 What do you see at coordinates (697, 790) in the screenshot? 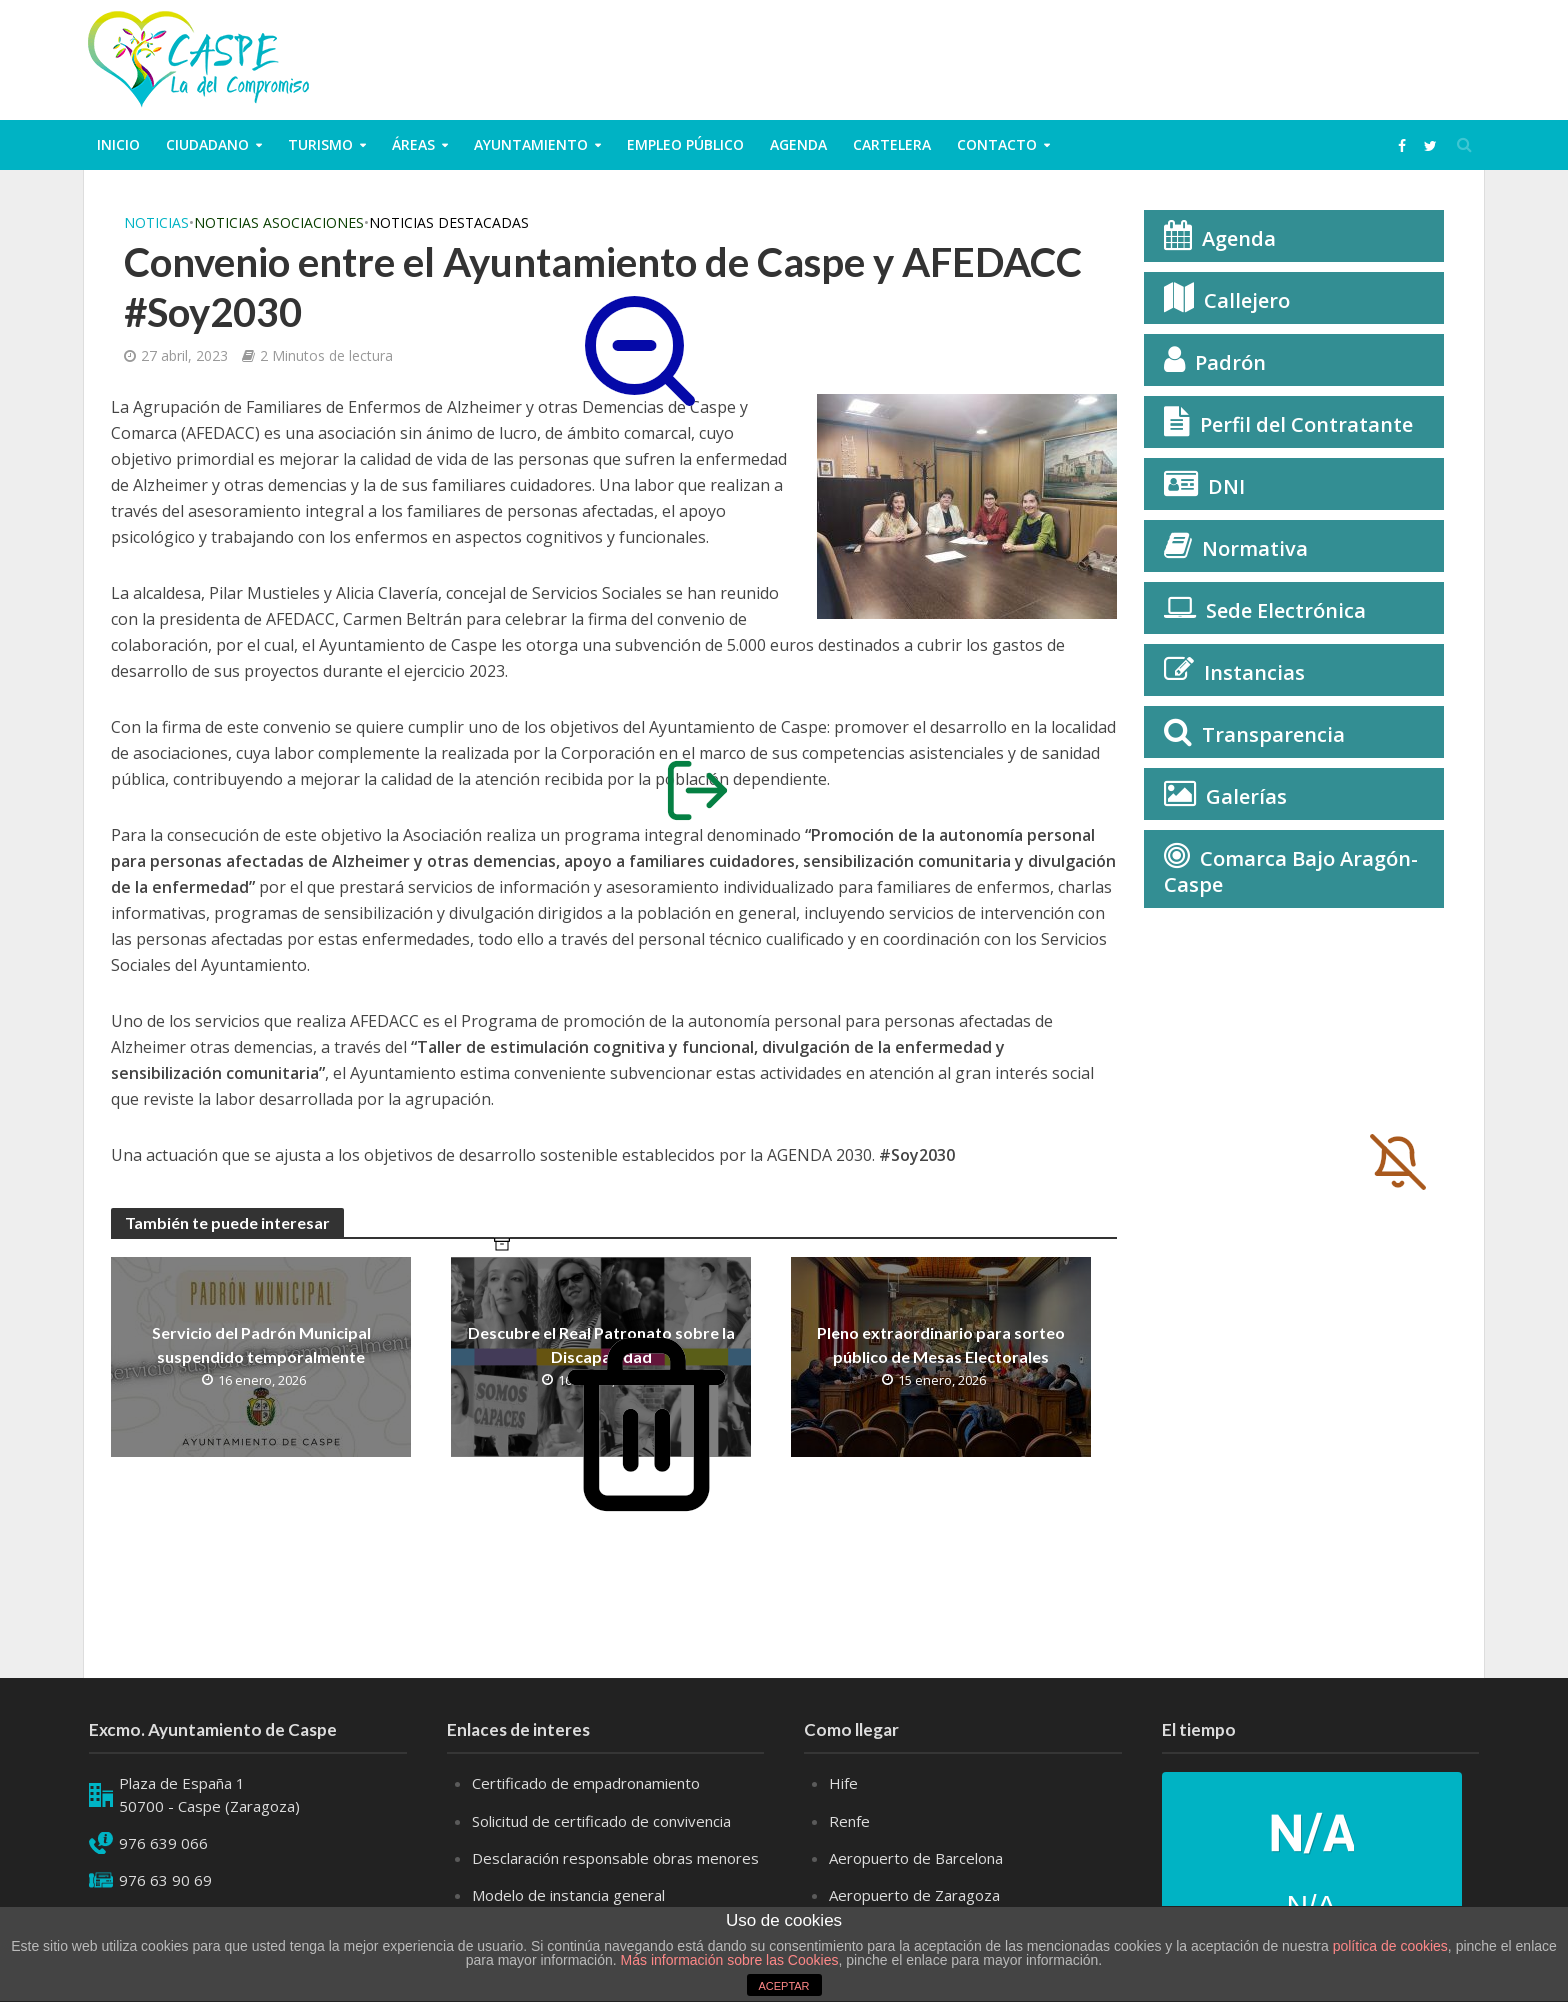
I see `log out of your account` at bounding box center [697, 790].